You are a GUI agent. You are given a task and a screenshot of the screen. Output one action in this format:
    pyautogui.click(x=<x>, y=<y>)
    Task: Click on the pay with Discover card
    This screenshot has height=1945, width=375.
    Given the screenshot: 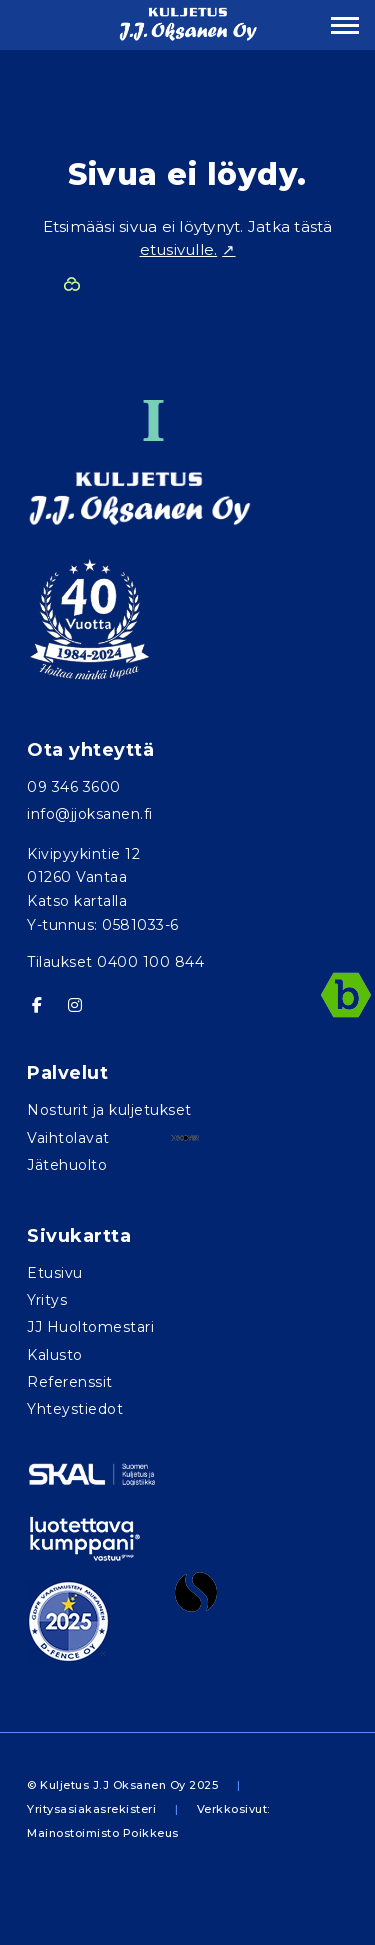 What is the action you would take?
    pyautogui.click(x=185, y=1138)
    